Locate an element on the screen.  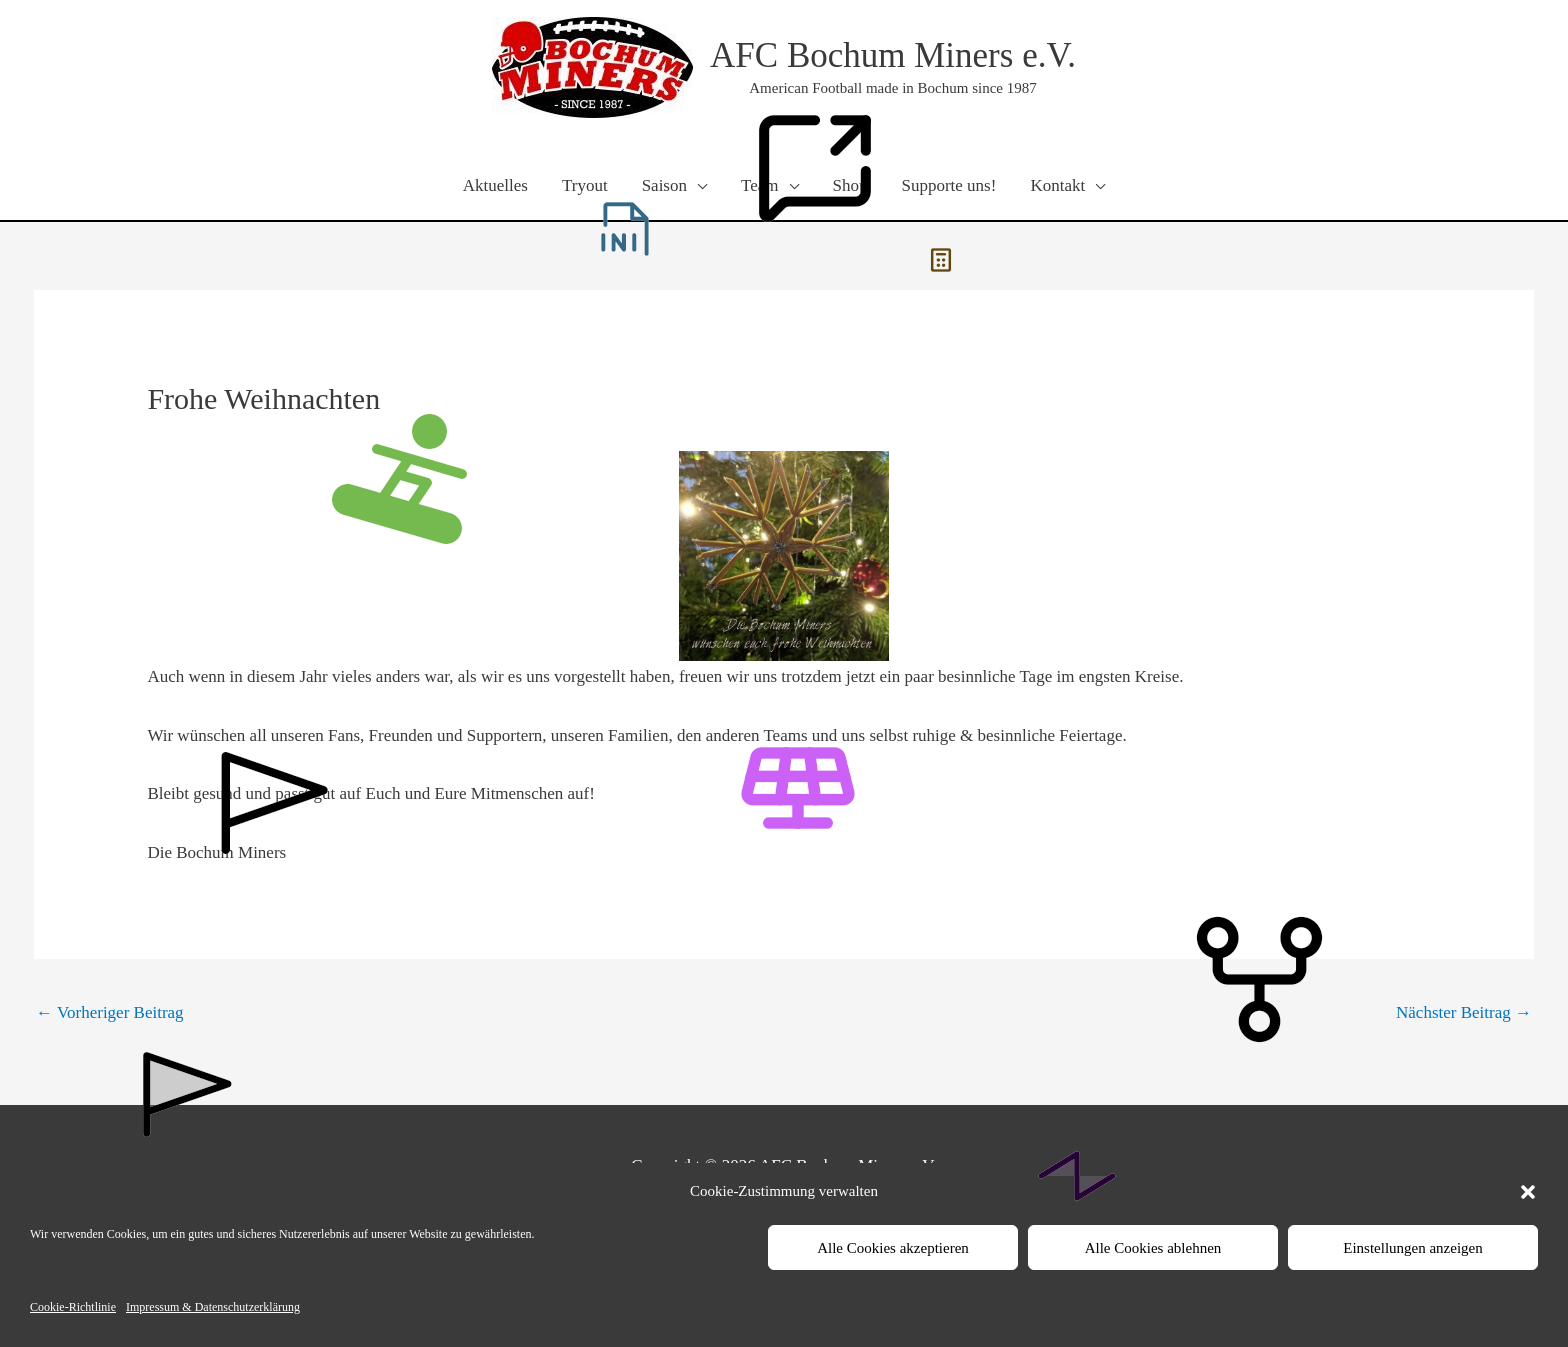
fork a repository is located at coordinates (1259, 979).